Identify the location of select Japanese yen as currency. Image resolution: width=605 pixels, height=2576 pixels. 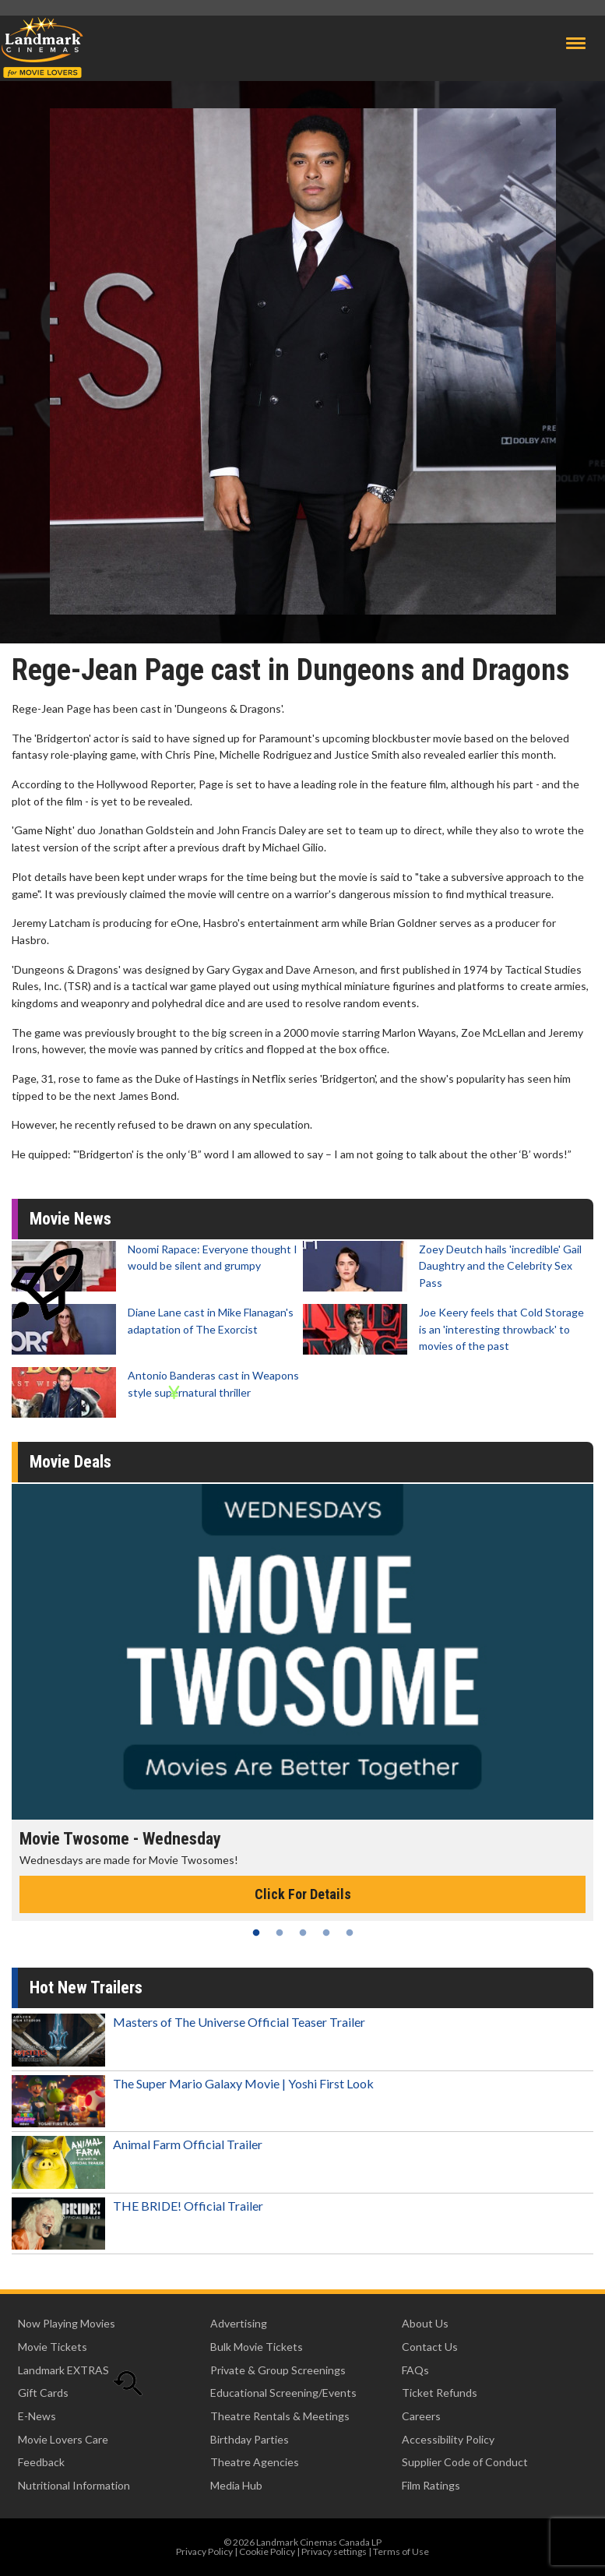
(174, 1392).